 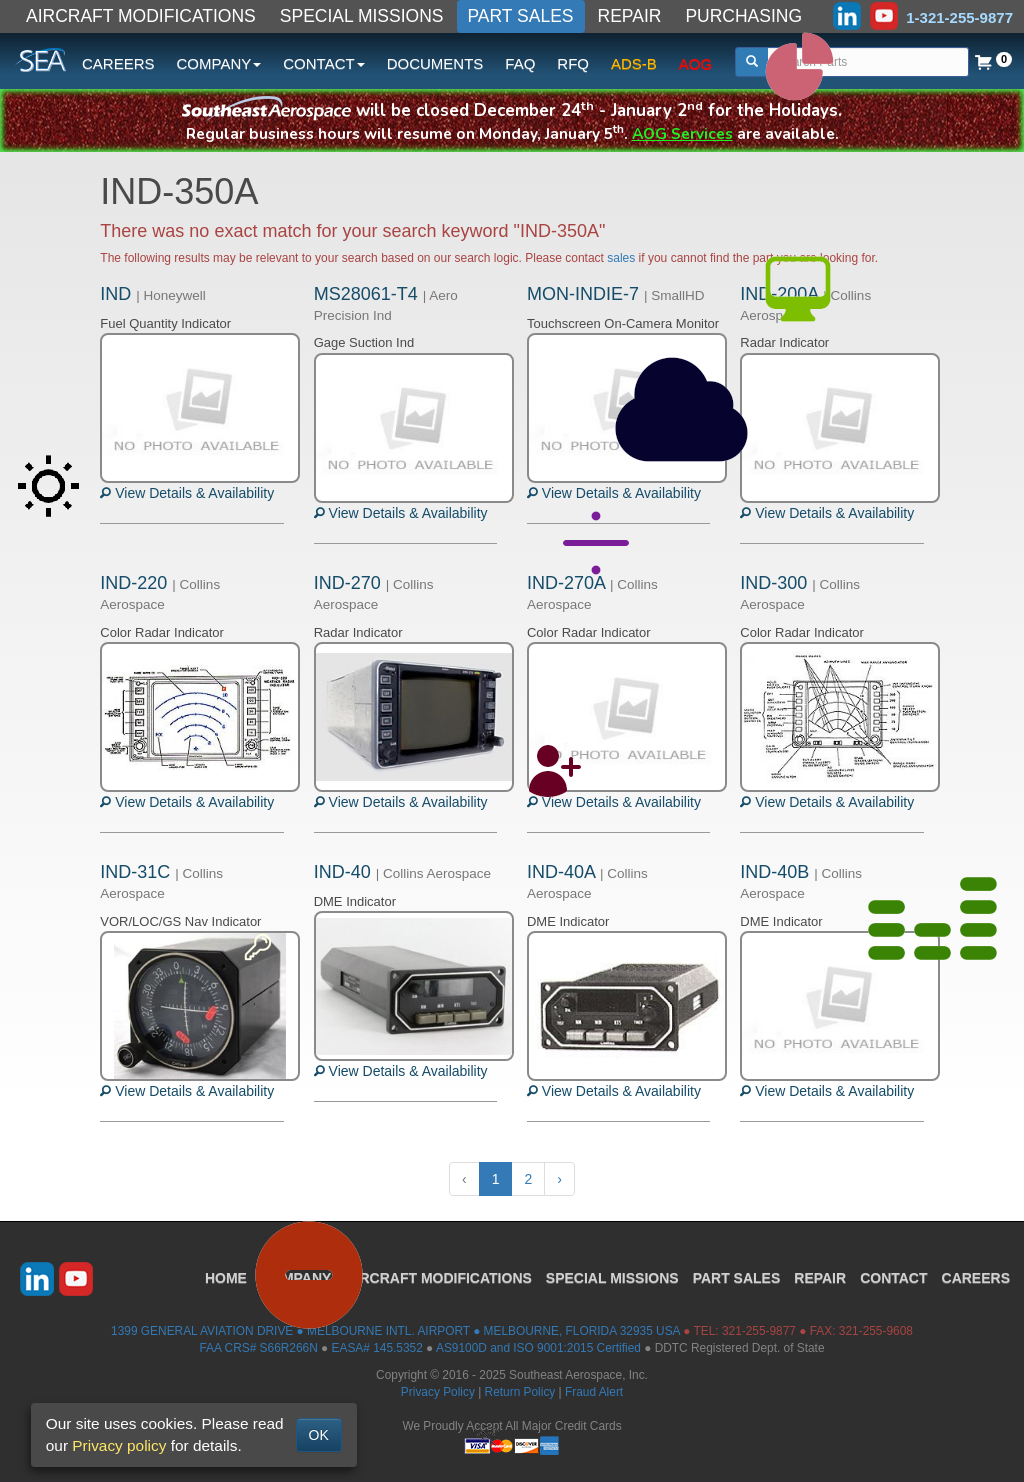 What do you see at coordinates (258, 947) in the screenshot?
I see `access security or authentication settings` at bounding box center [258, 947].